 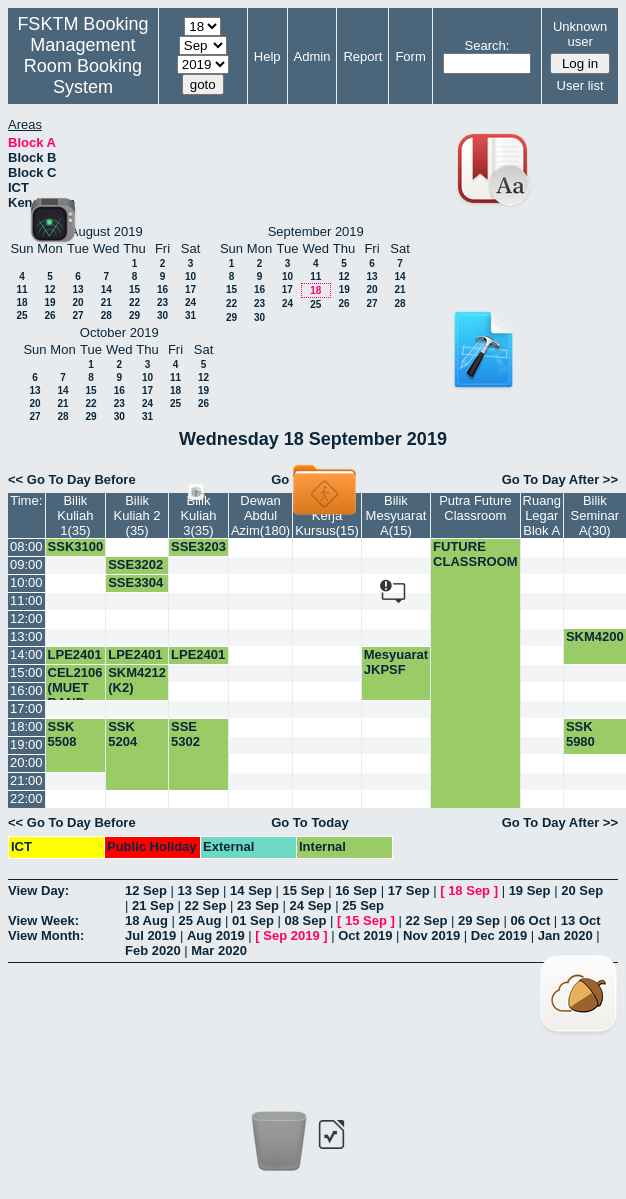 I want to click on open libreoffice math application, so click(x=331, y=1134).